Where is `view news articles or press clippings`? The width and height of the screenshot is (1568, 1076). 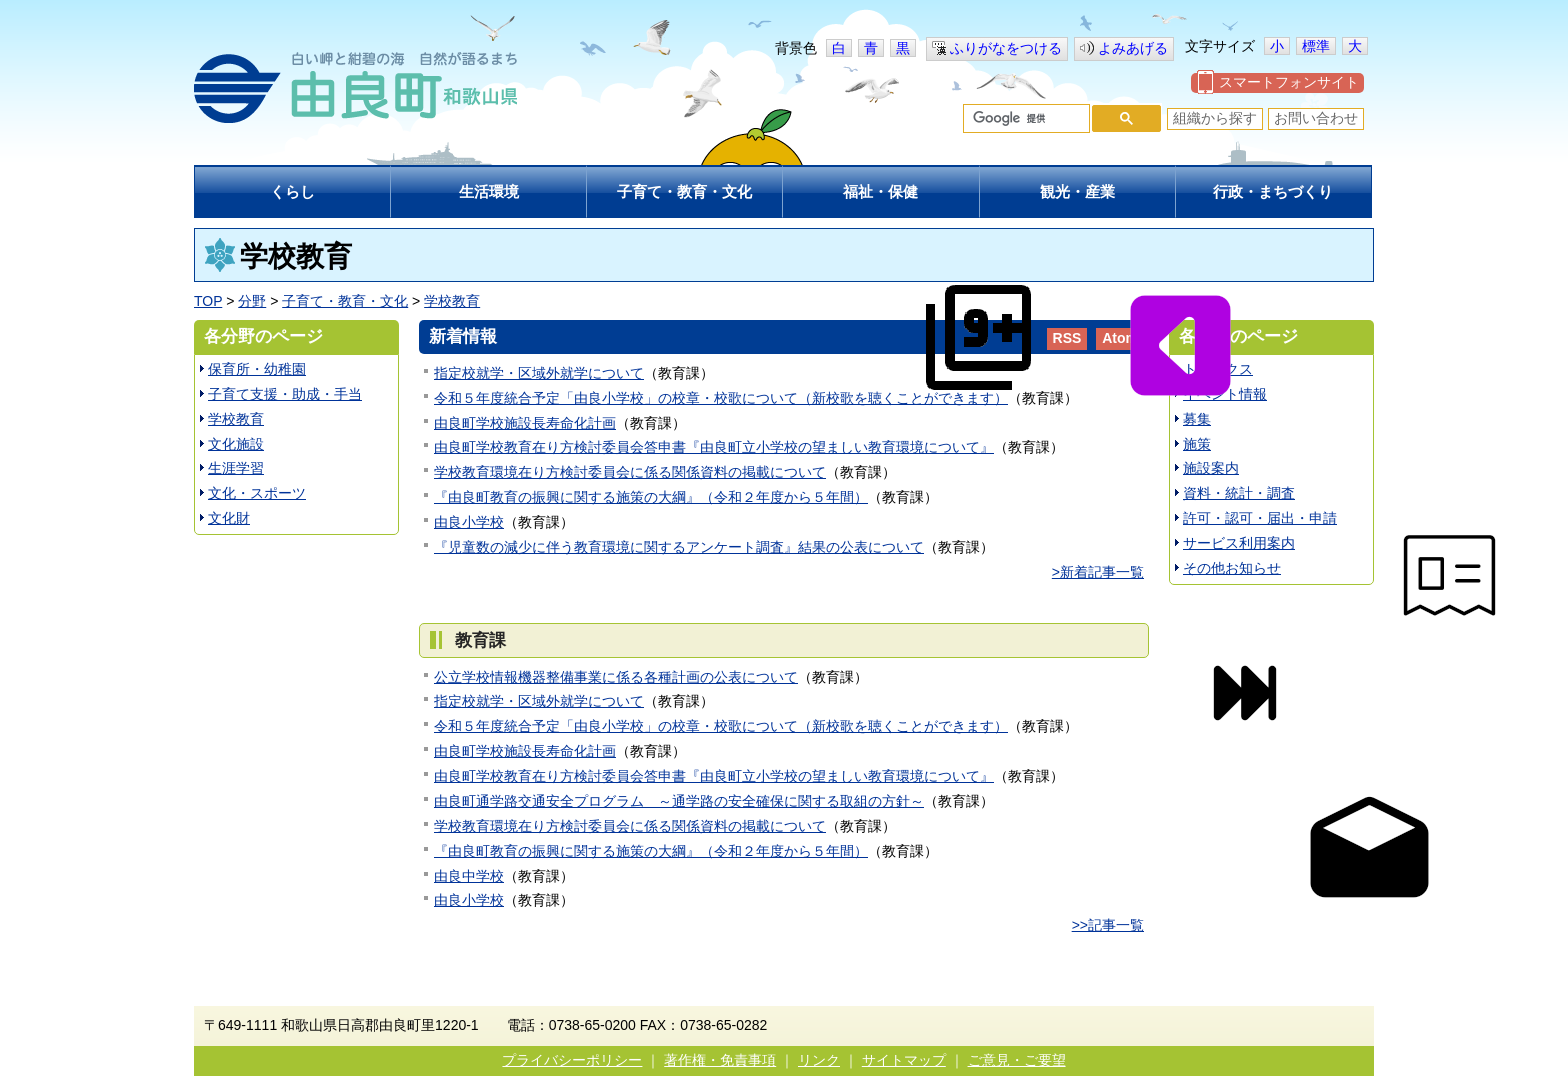 view news articles or press clippings is located at coordinates (1449, 573).